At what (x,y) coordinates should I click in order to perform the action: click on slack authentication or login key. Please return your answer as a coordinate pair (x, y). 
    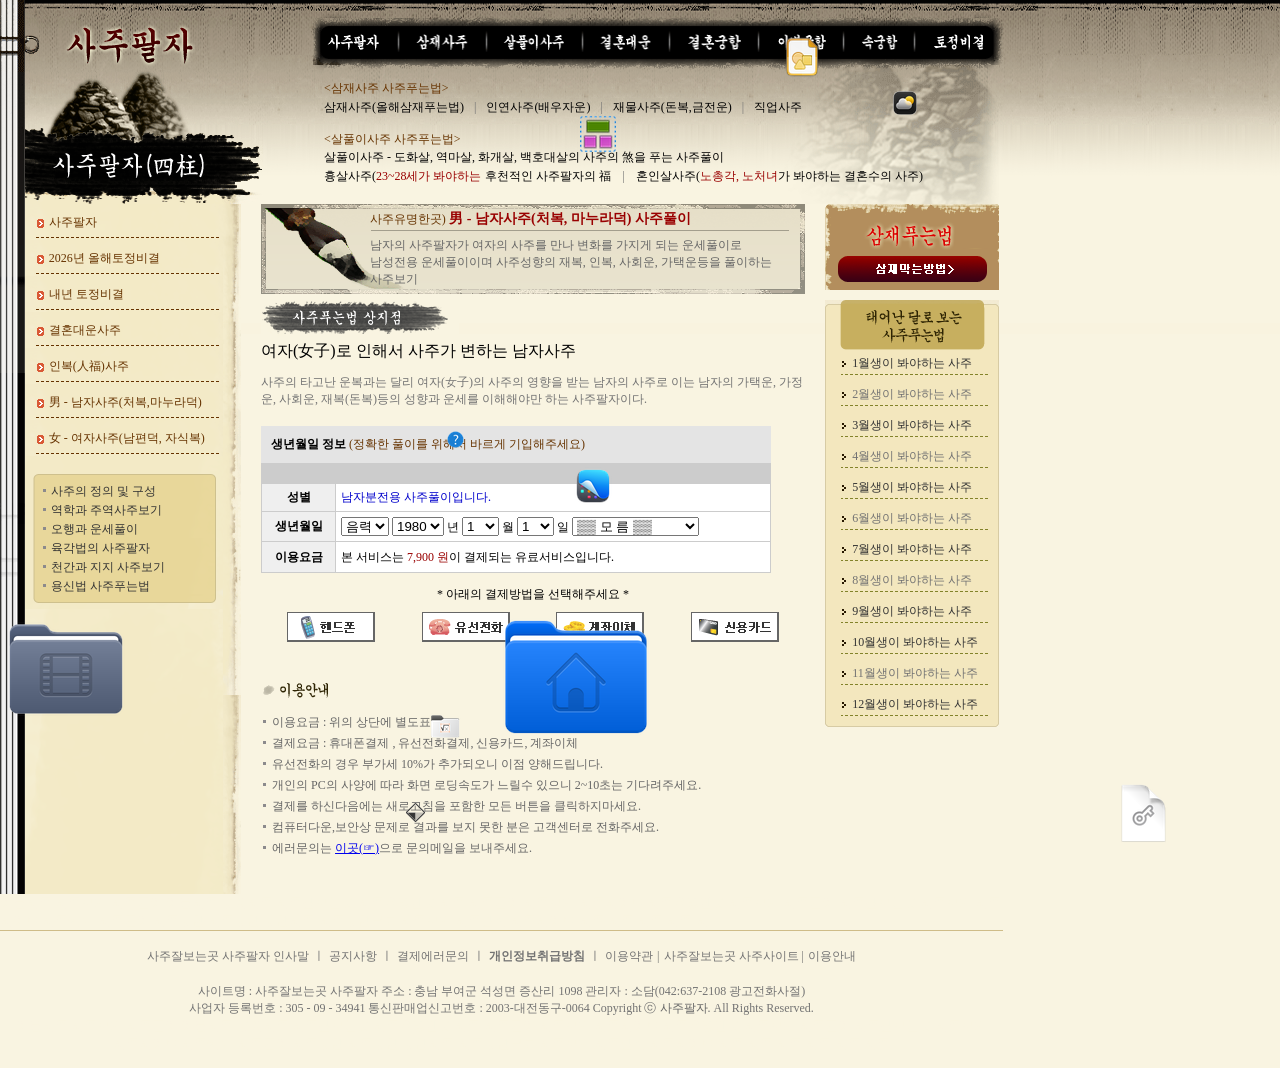
    Looking at the image, I should click on (1143, 814).